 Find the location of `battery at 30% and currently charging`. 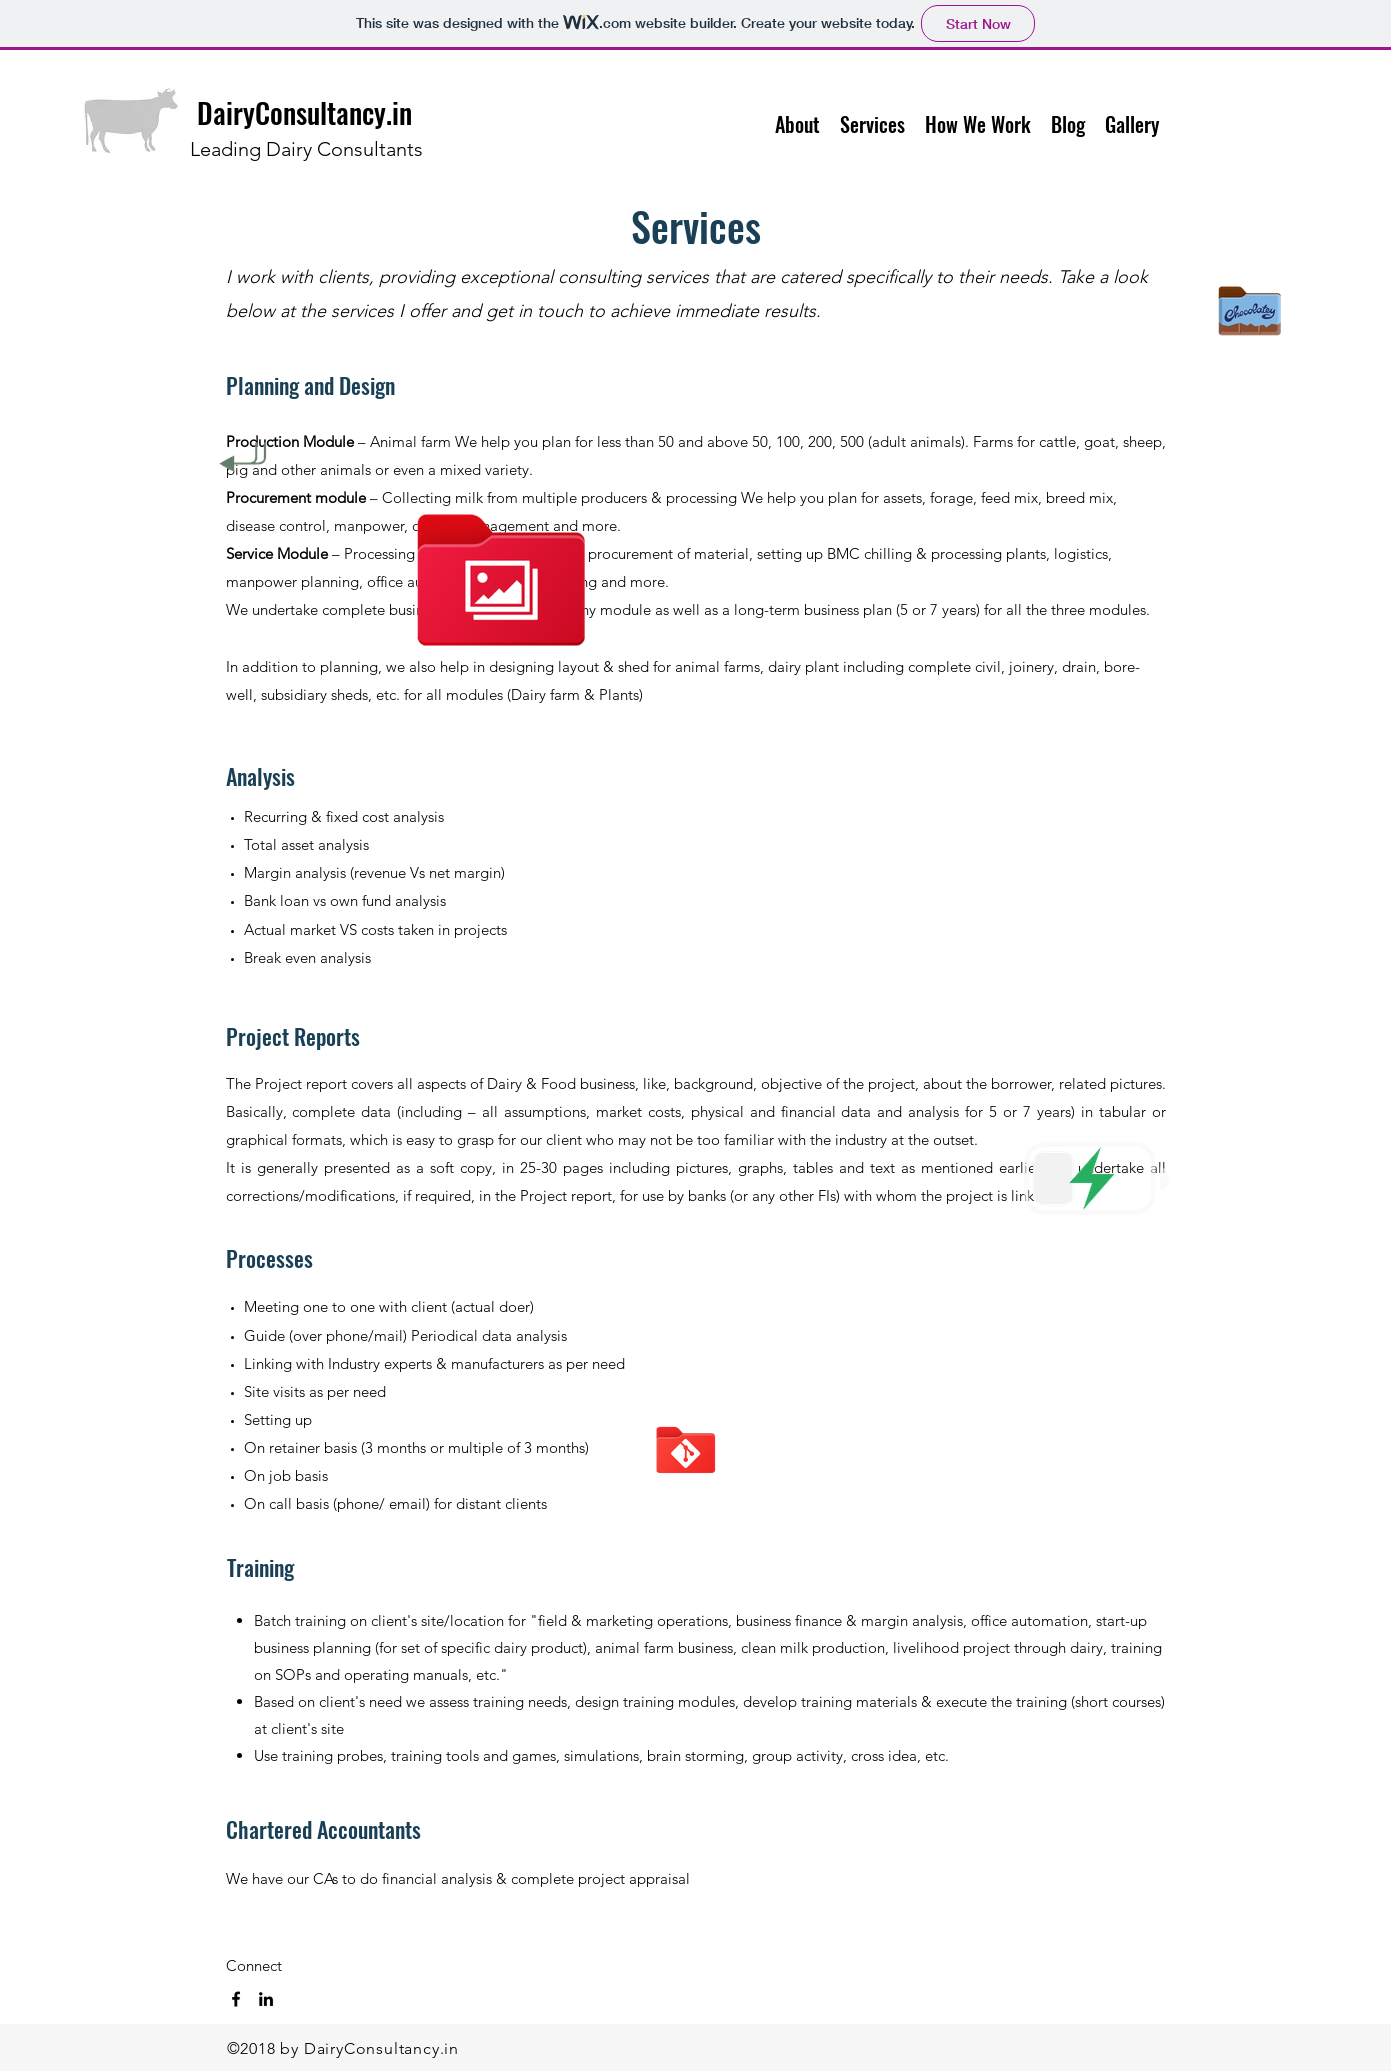

battery at 30% and currently charging is located at coordinates (1096, 1178).